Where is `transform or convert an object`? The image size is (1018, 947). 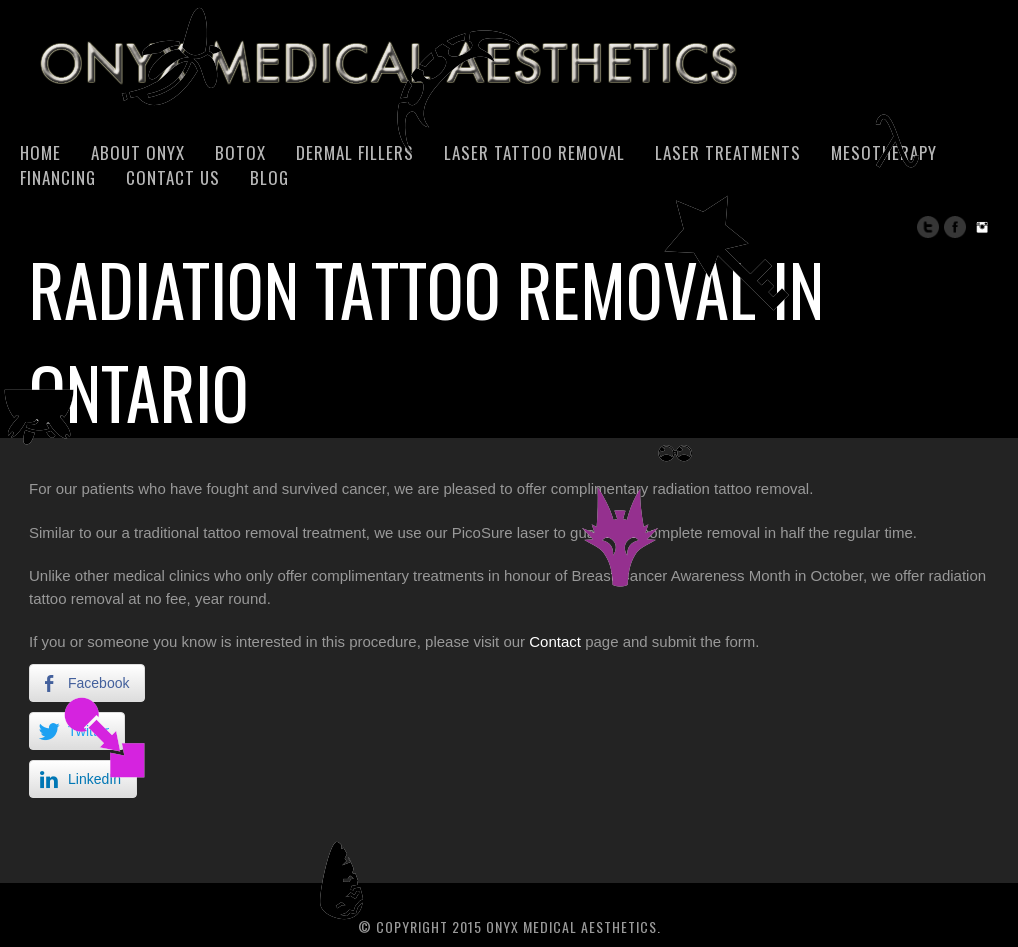
transform or convert an object is located at coordinates (104, 737).